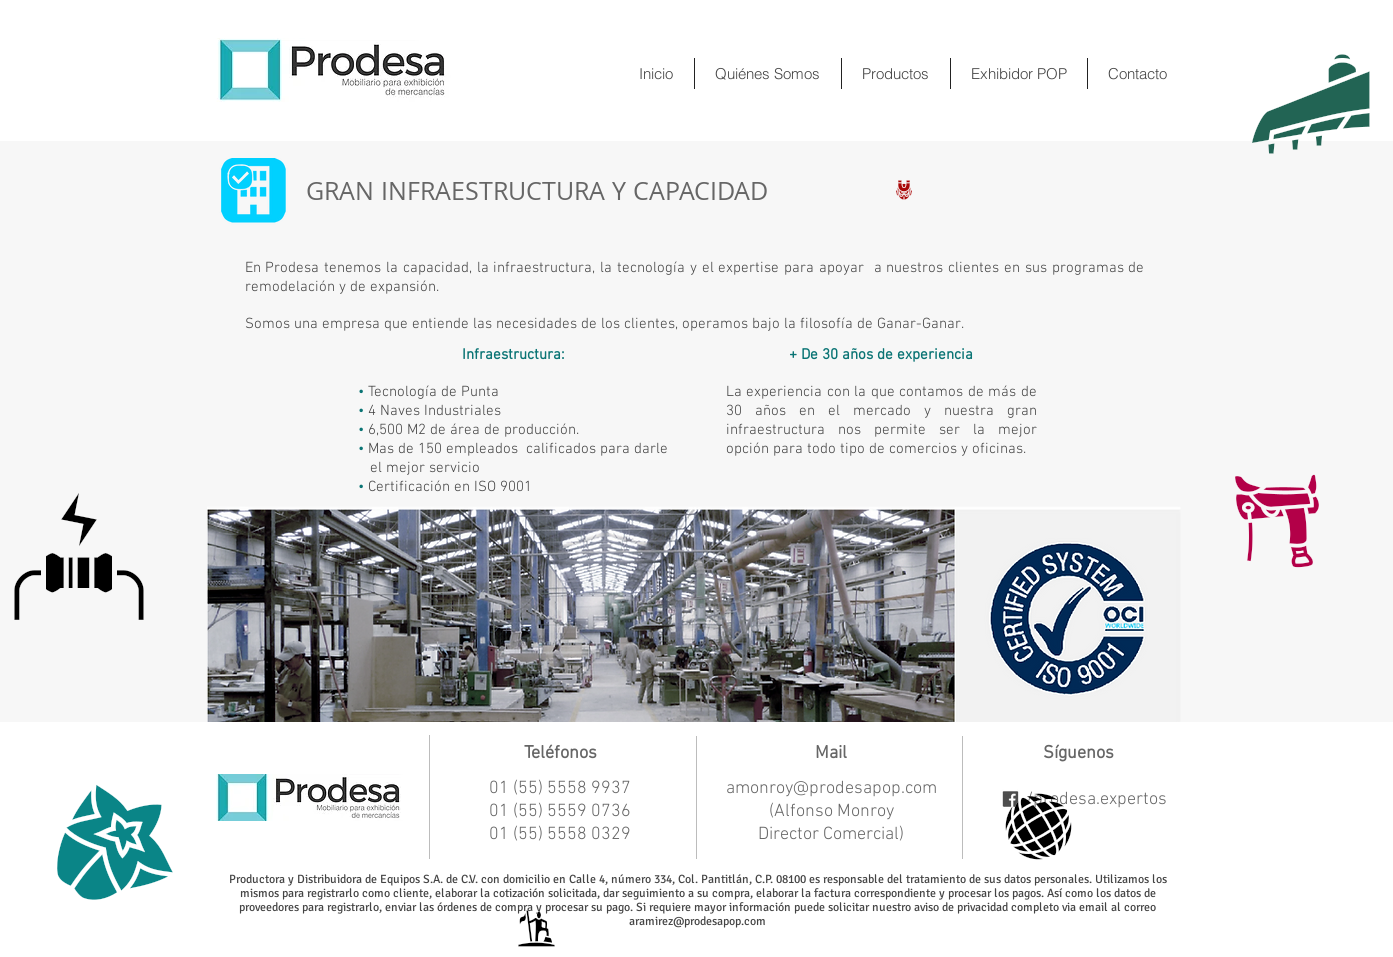  I want to click on access global or network settings, so click(1038, 826).